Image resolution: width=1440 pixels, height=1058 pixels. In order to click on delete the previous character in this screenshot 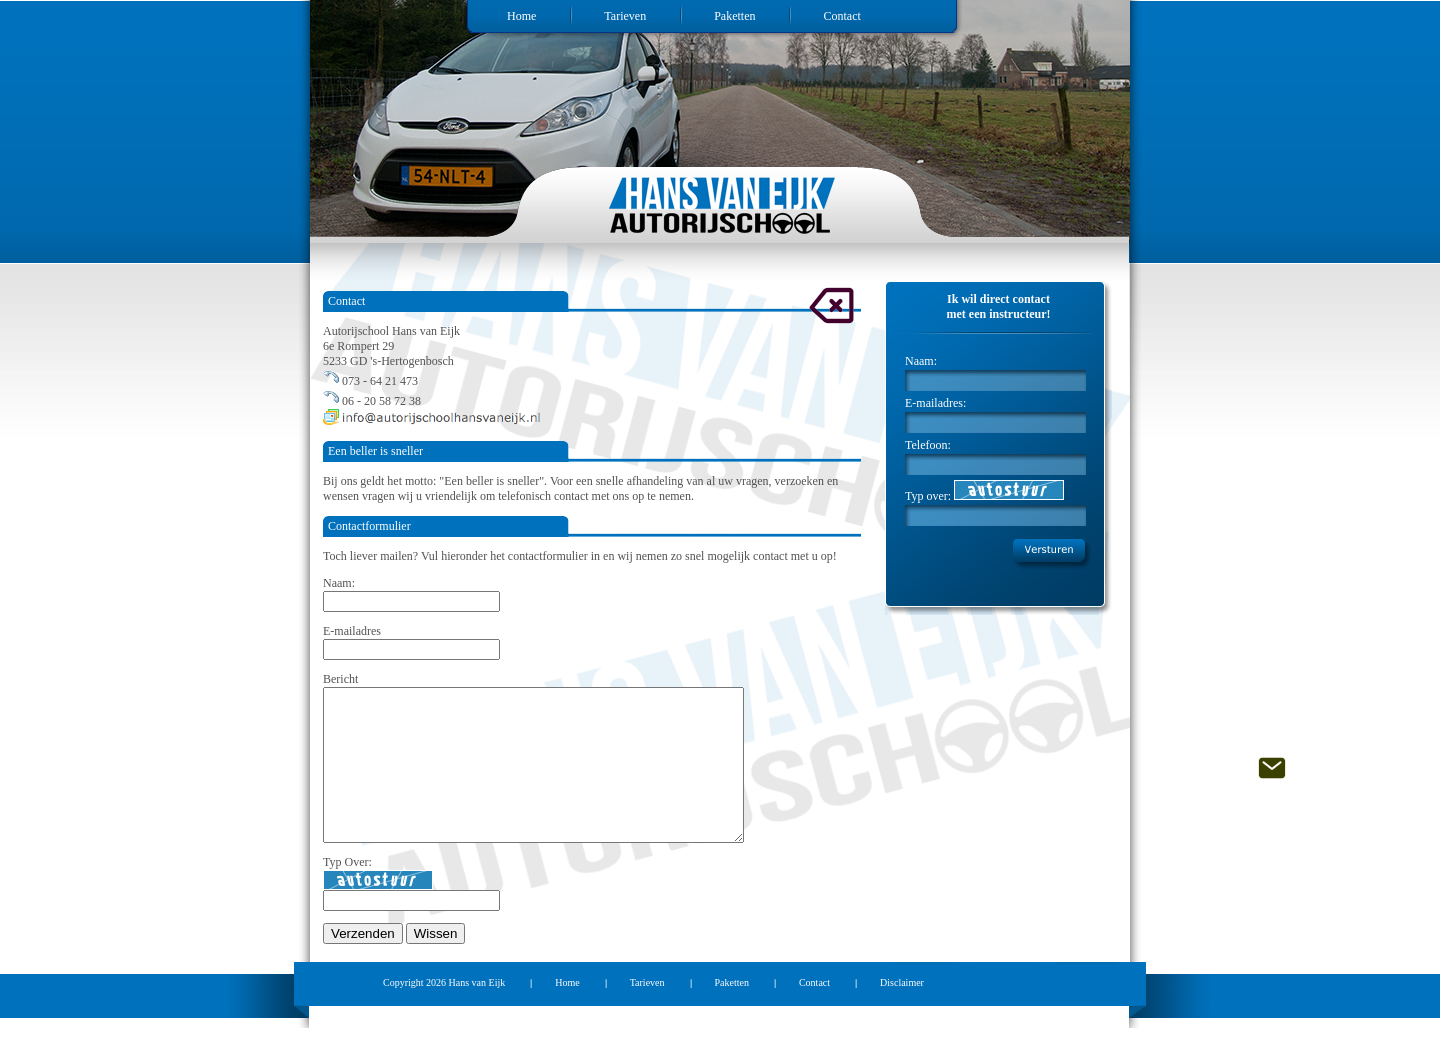, I will do `click(831, 305)`.